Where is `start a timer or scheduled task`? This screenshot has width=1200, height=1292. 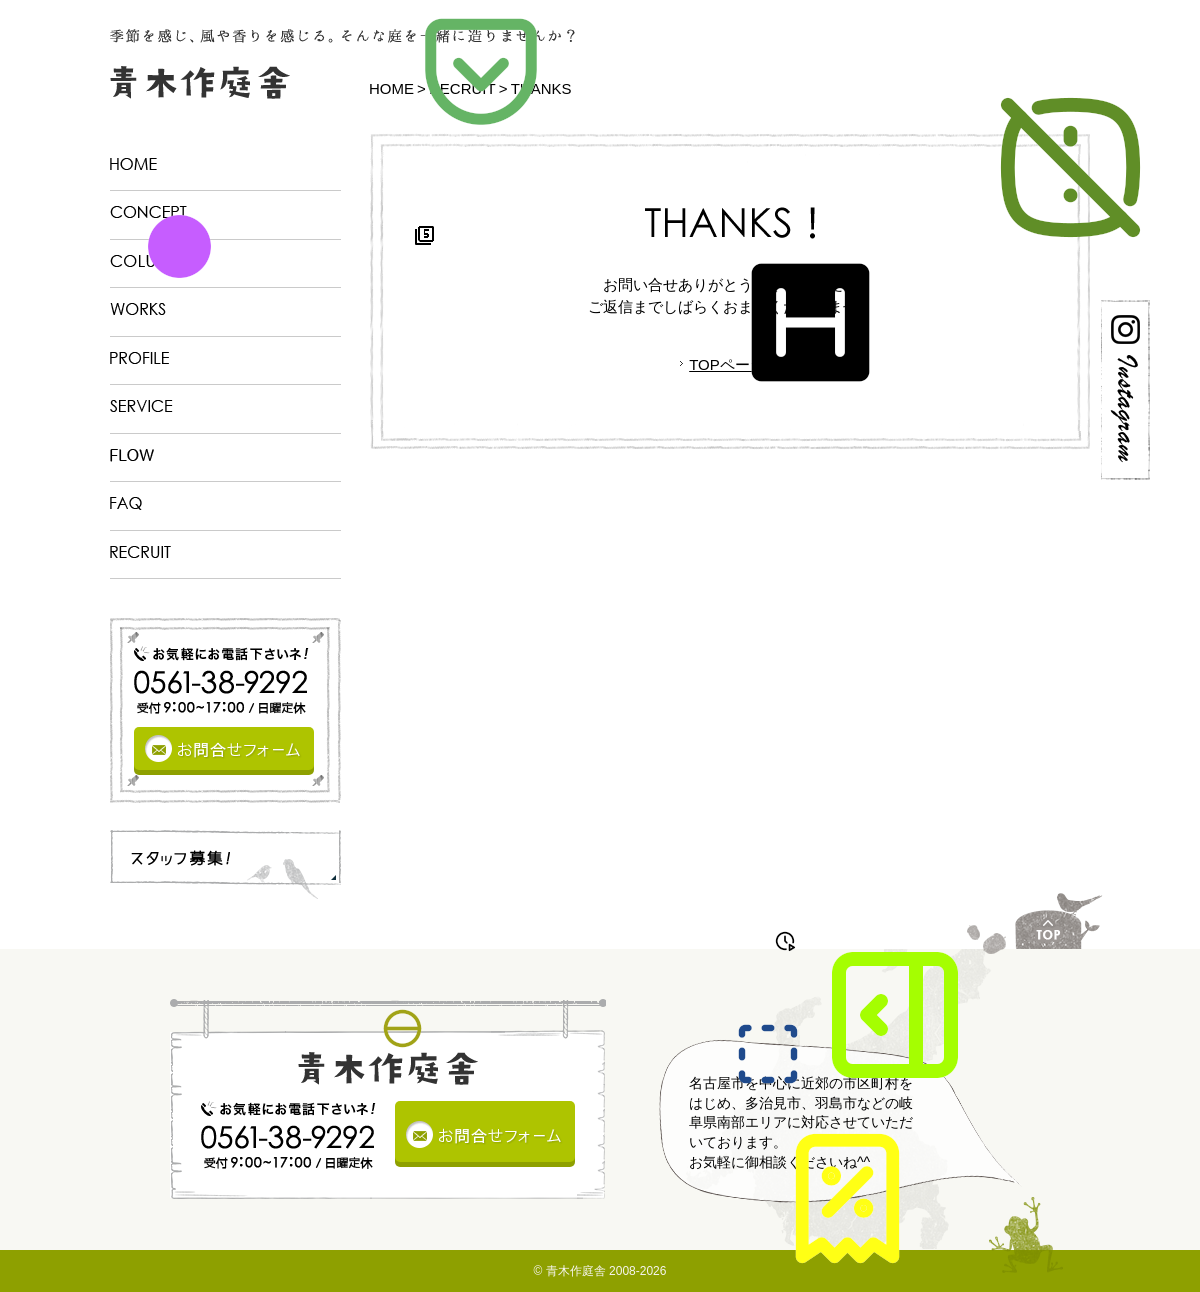 start a timer or scheduled task is located at coordinates (785, 941).